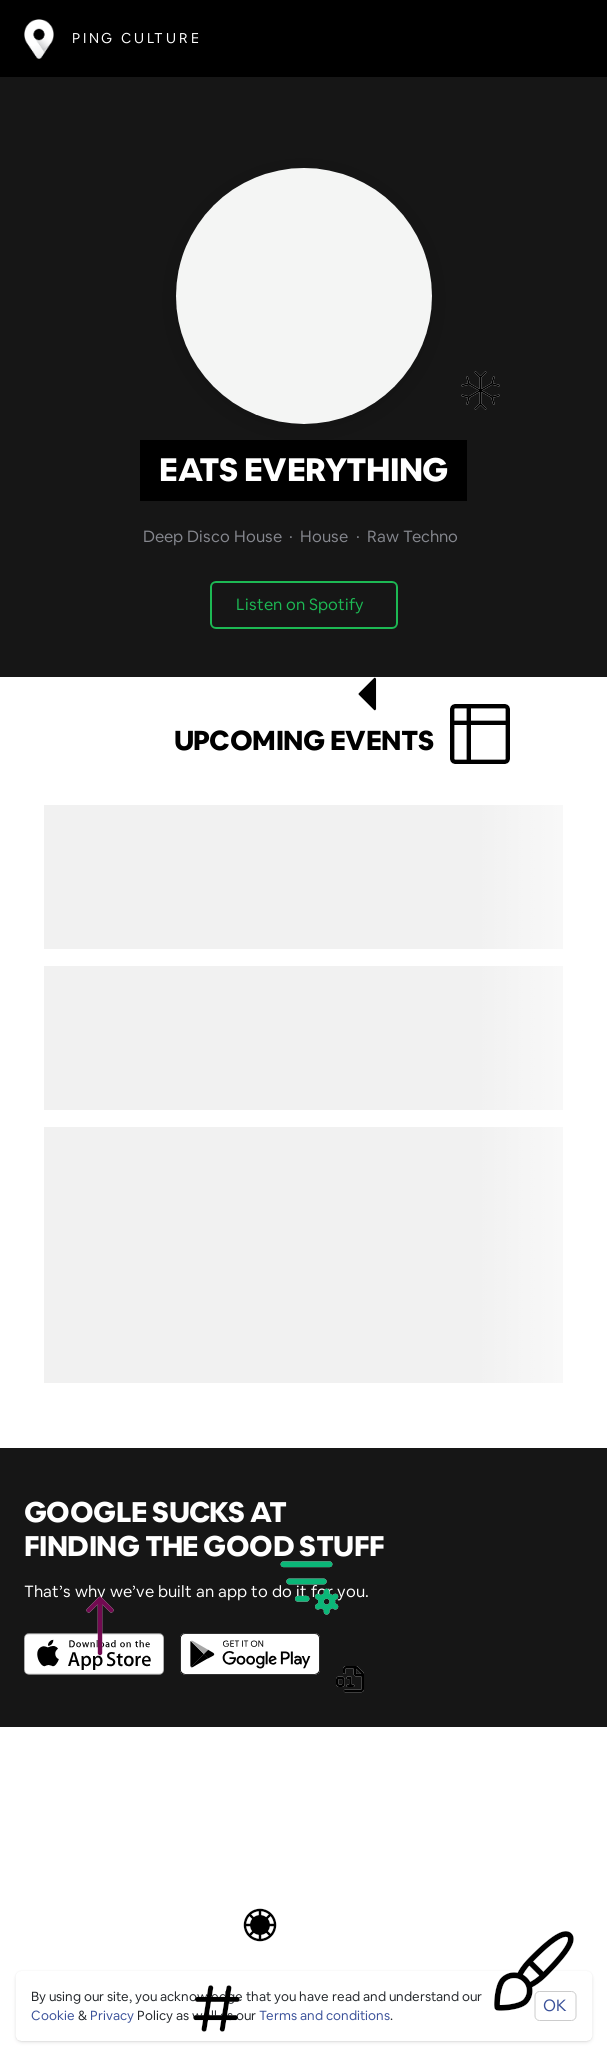 Image resolution: width=607 pixels, height=2065 pixels. What do you see at coordinates (306, 1581) in the screenshot?
I see `configure filter settings` at bounding box center [306, 1581].